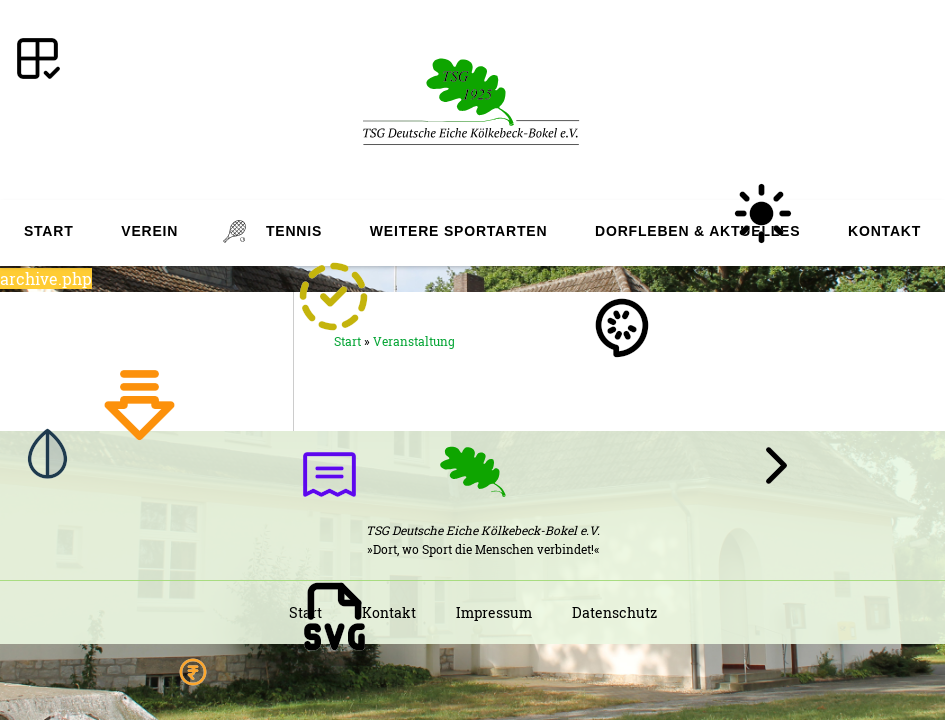 The height and width of the screenshot is (720, 945). I want to click on cucumber testing framework logo, so click(622, 328).